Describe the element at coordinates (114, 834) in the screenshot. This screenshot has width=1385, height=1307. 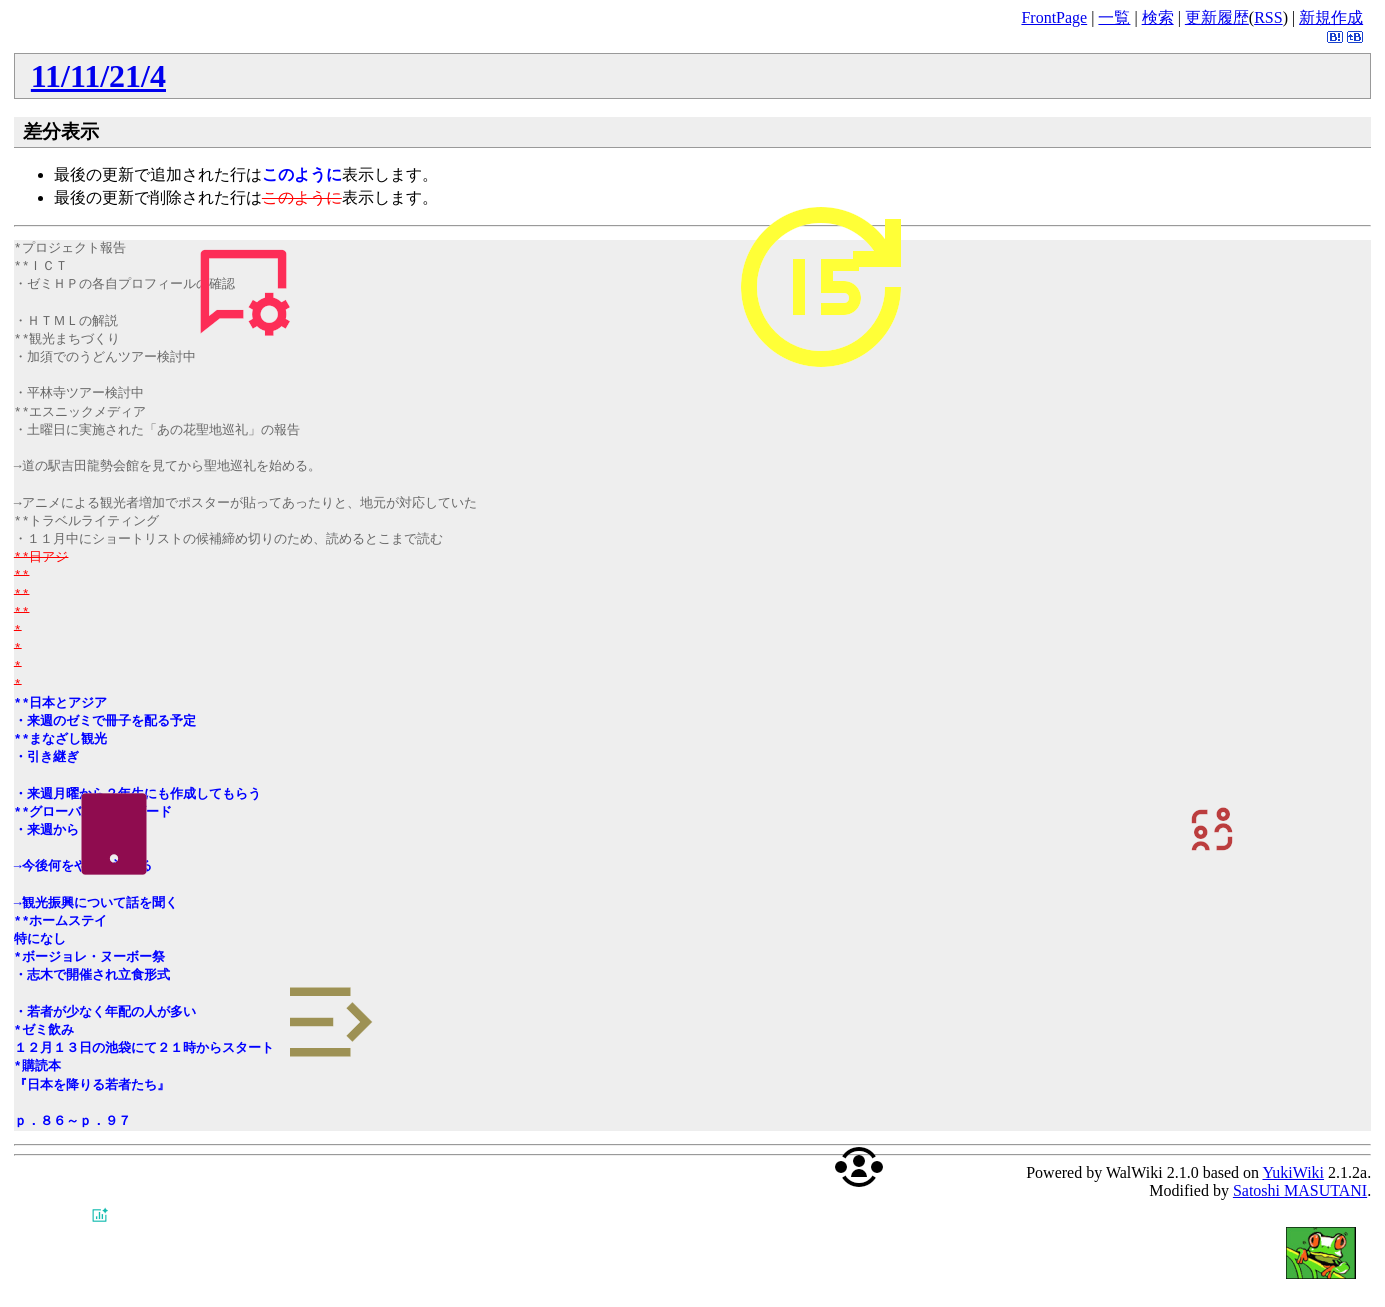
I see `switch to tablet view or layout` at that location.